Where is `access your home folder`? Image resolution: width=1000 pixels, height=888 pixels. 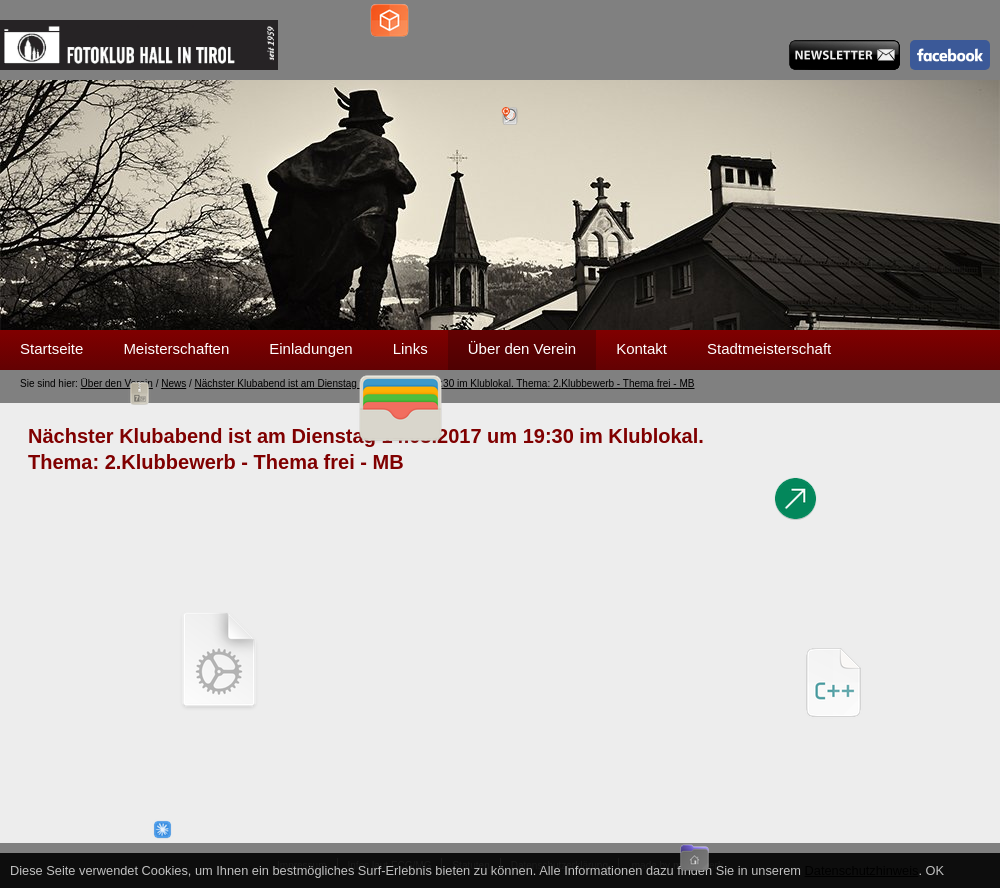
access your home folder is located at coordinates (694, 857).